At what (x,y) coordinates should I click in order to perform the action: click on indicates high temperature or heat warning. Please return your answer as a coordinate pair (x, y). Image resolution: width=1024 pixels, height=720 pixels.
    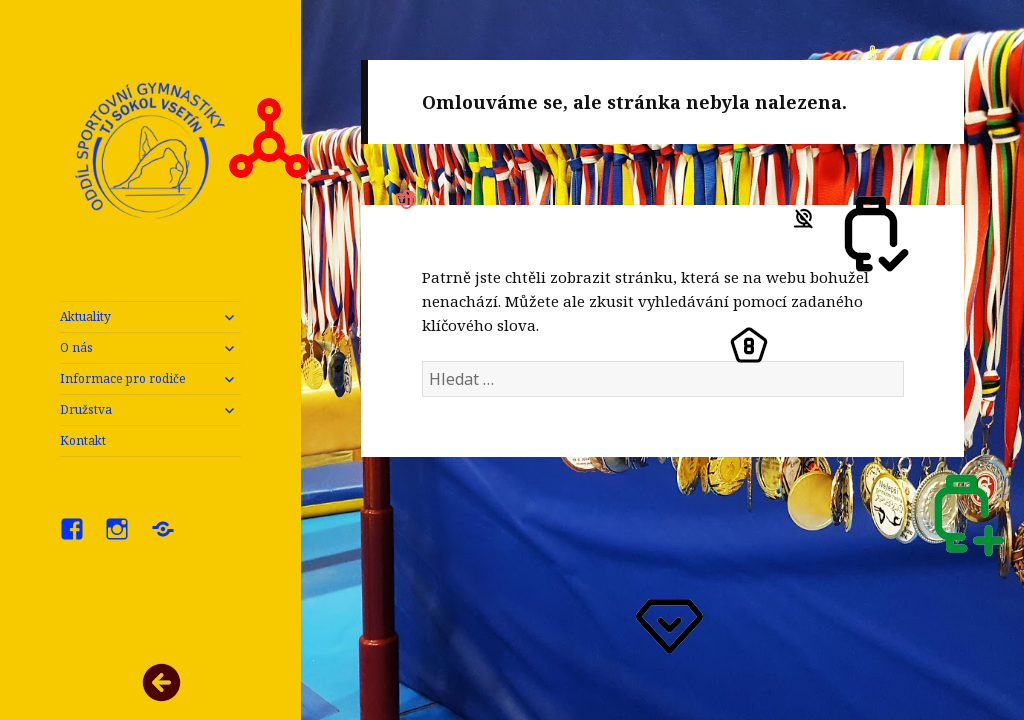
    Looking at the image, I should click on (873, 53).